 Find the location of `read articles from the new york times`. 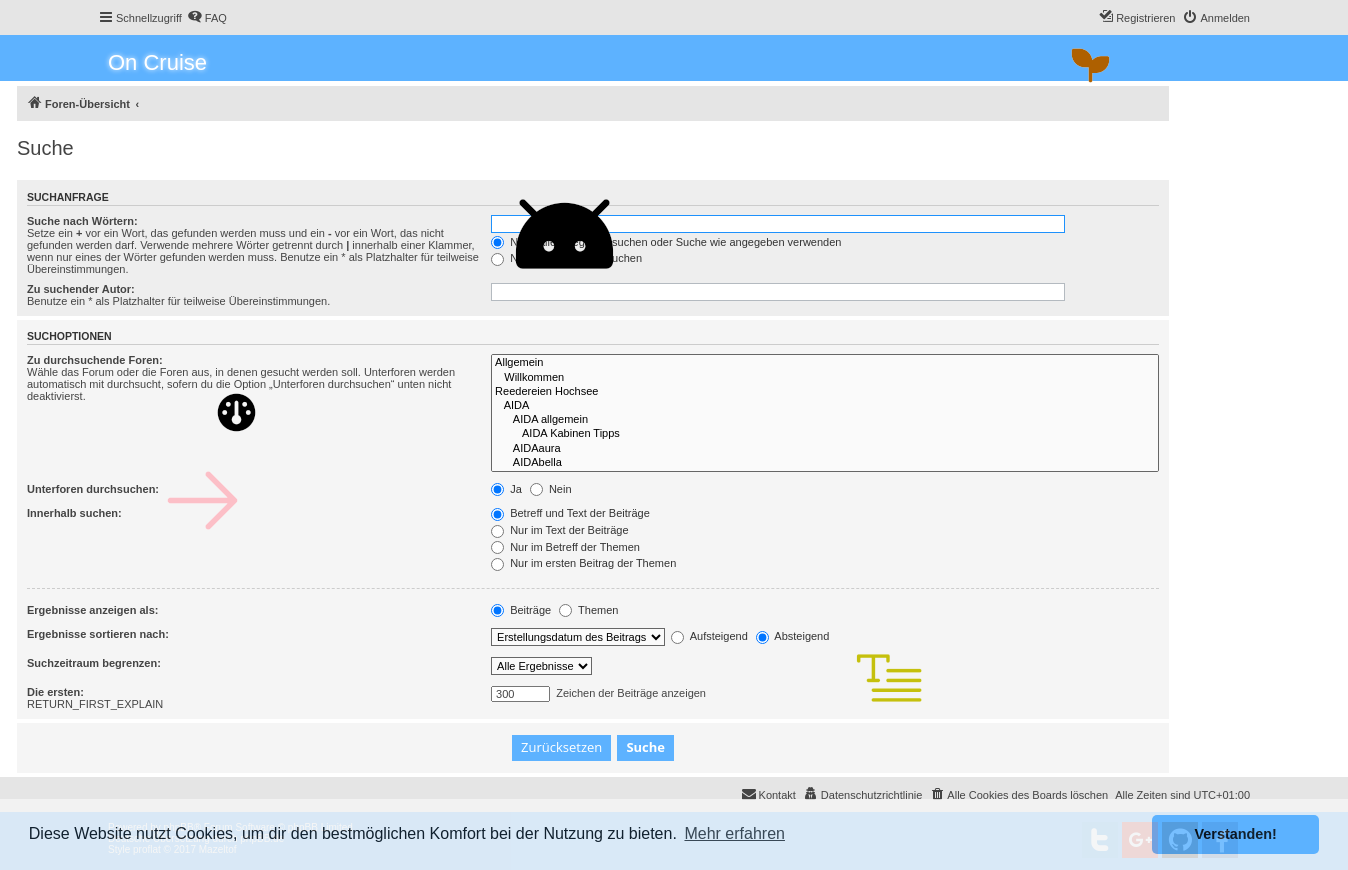

read articles from the new york times is located at coordinates (888, 678).